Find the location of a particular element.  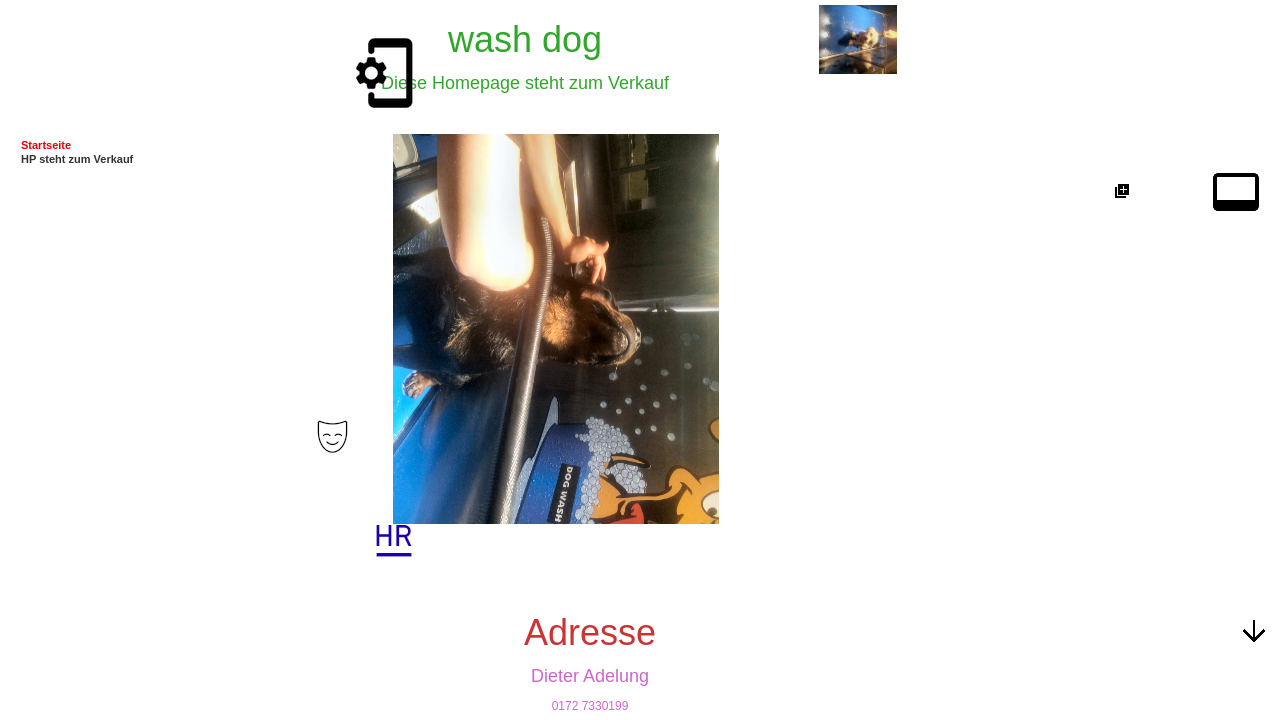

configure device connection settings is located at coordinates (384, 73).